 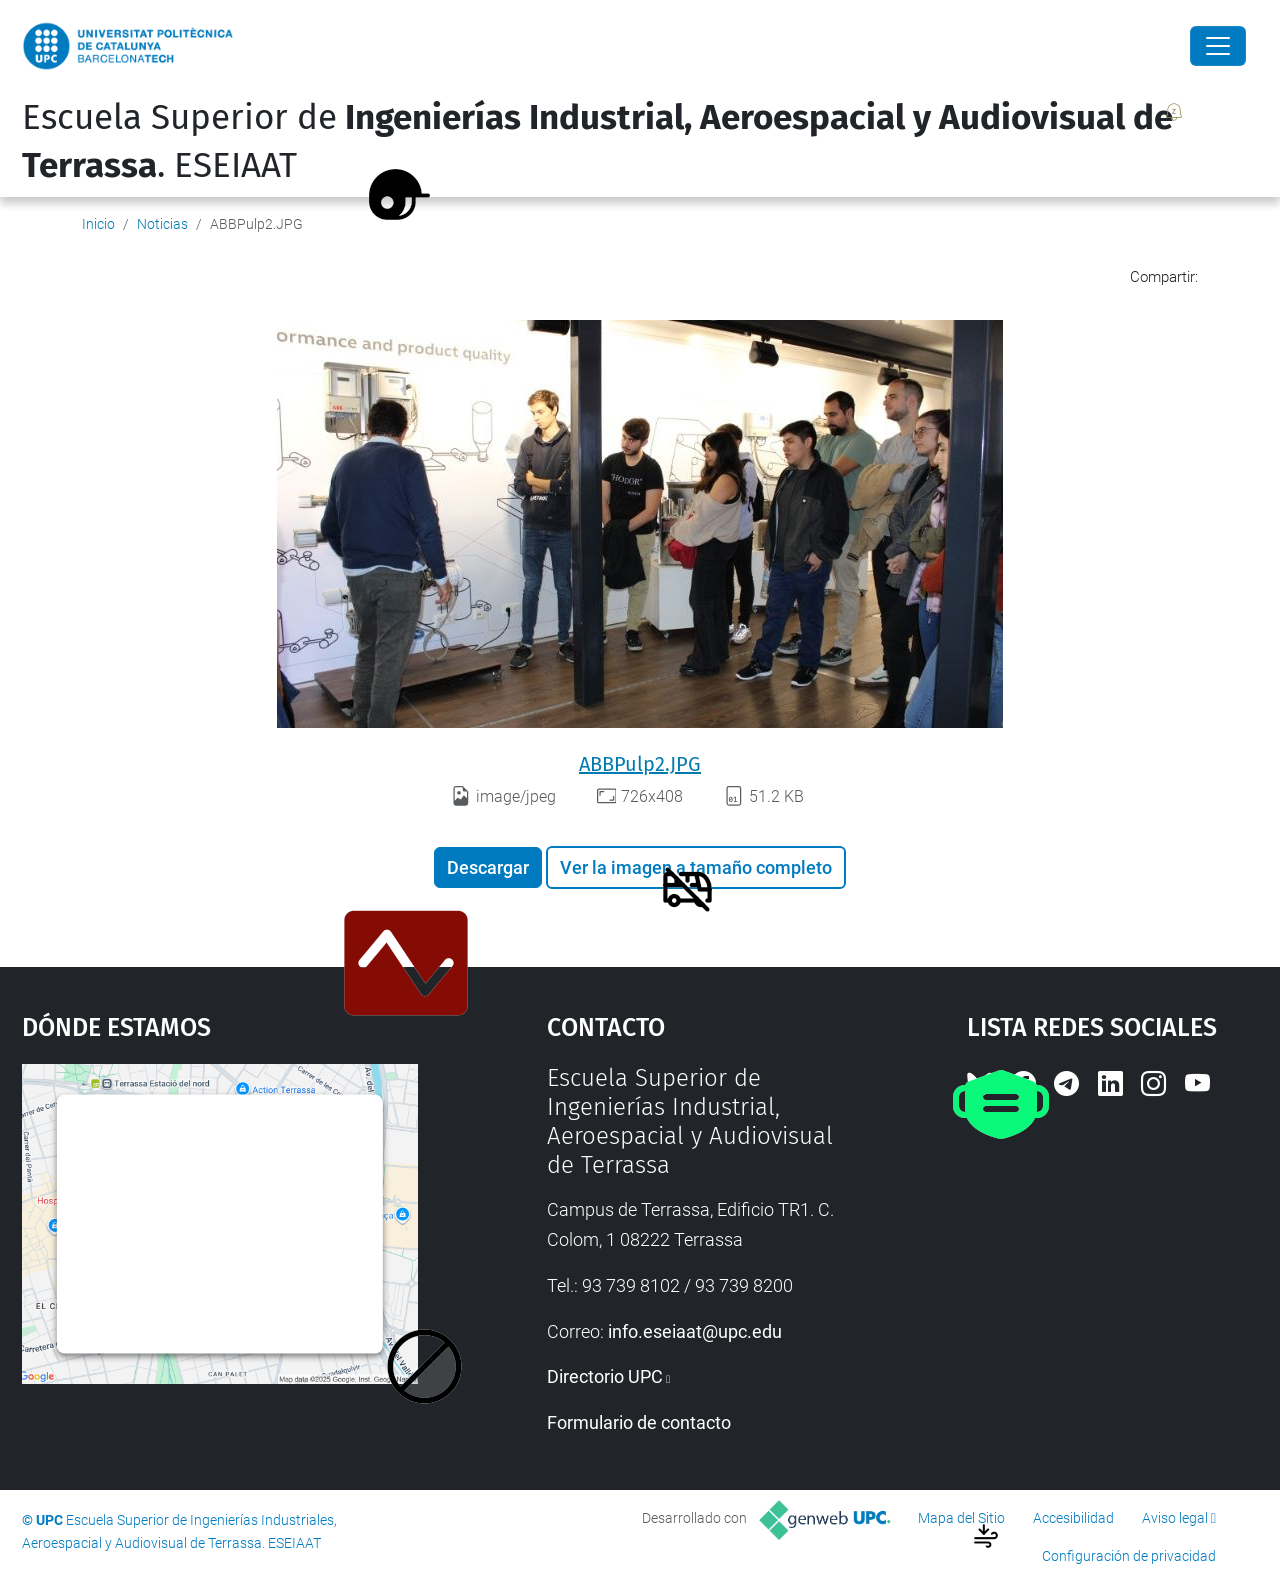 I want to click on toggle triangle waveform in audio settings, so click(x=406, y=963).